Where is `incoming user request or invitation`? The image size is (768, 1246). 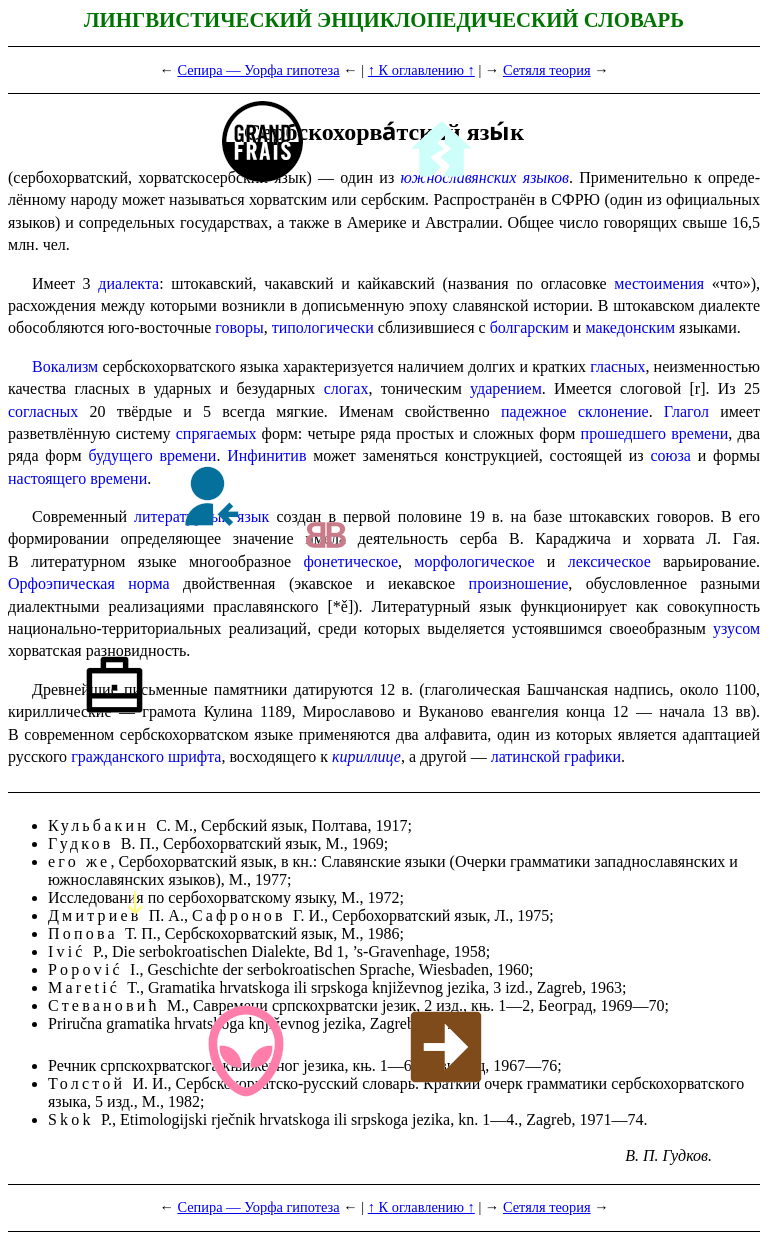
incoming user request or invitation is located at coordinates (207, 497).